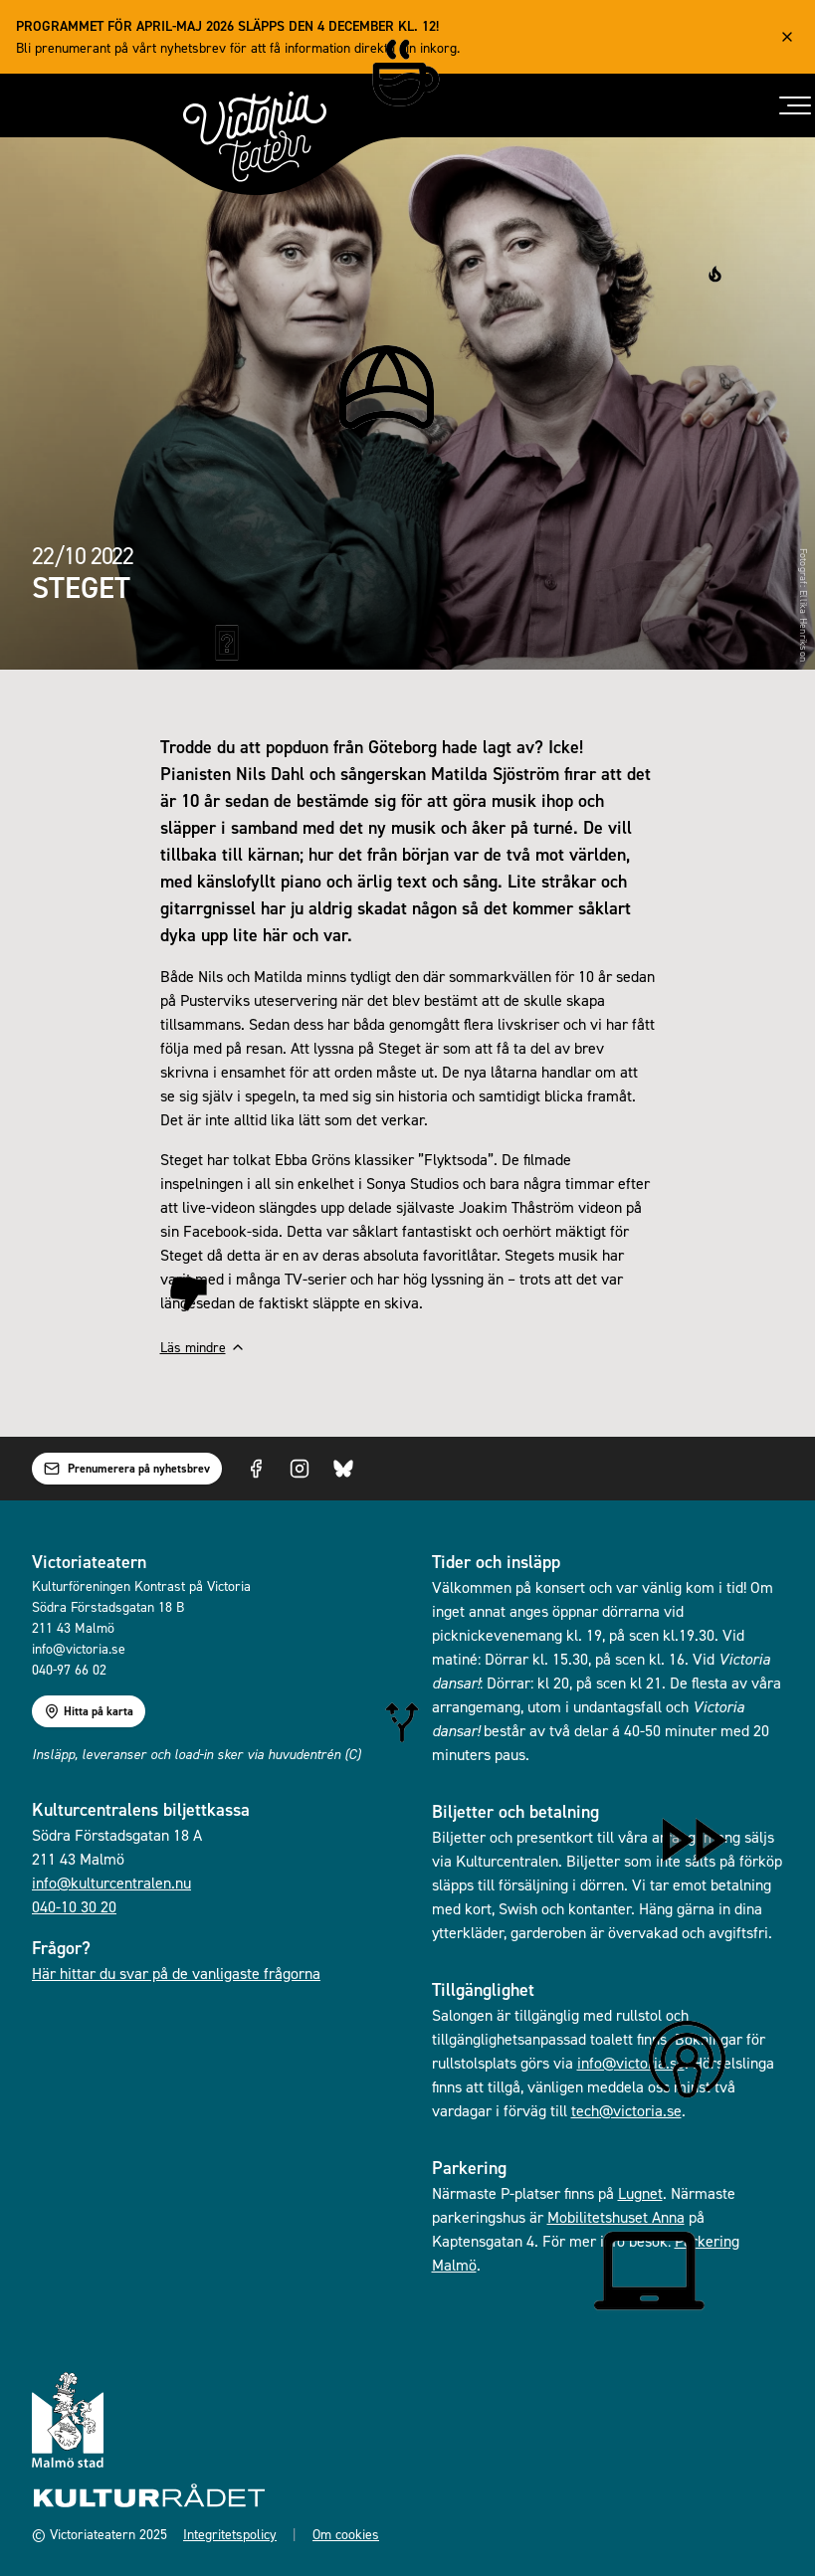  Describe the element at coordinates (649, 2273) in the screenshot. I see `access chromebook or laptop settings` at that location.